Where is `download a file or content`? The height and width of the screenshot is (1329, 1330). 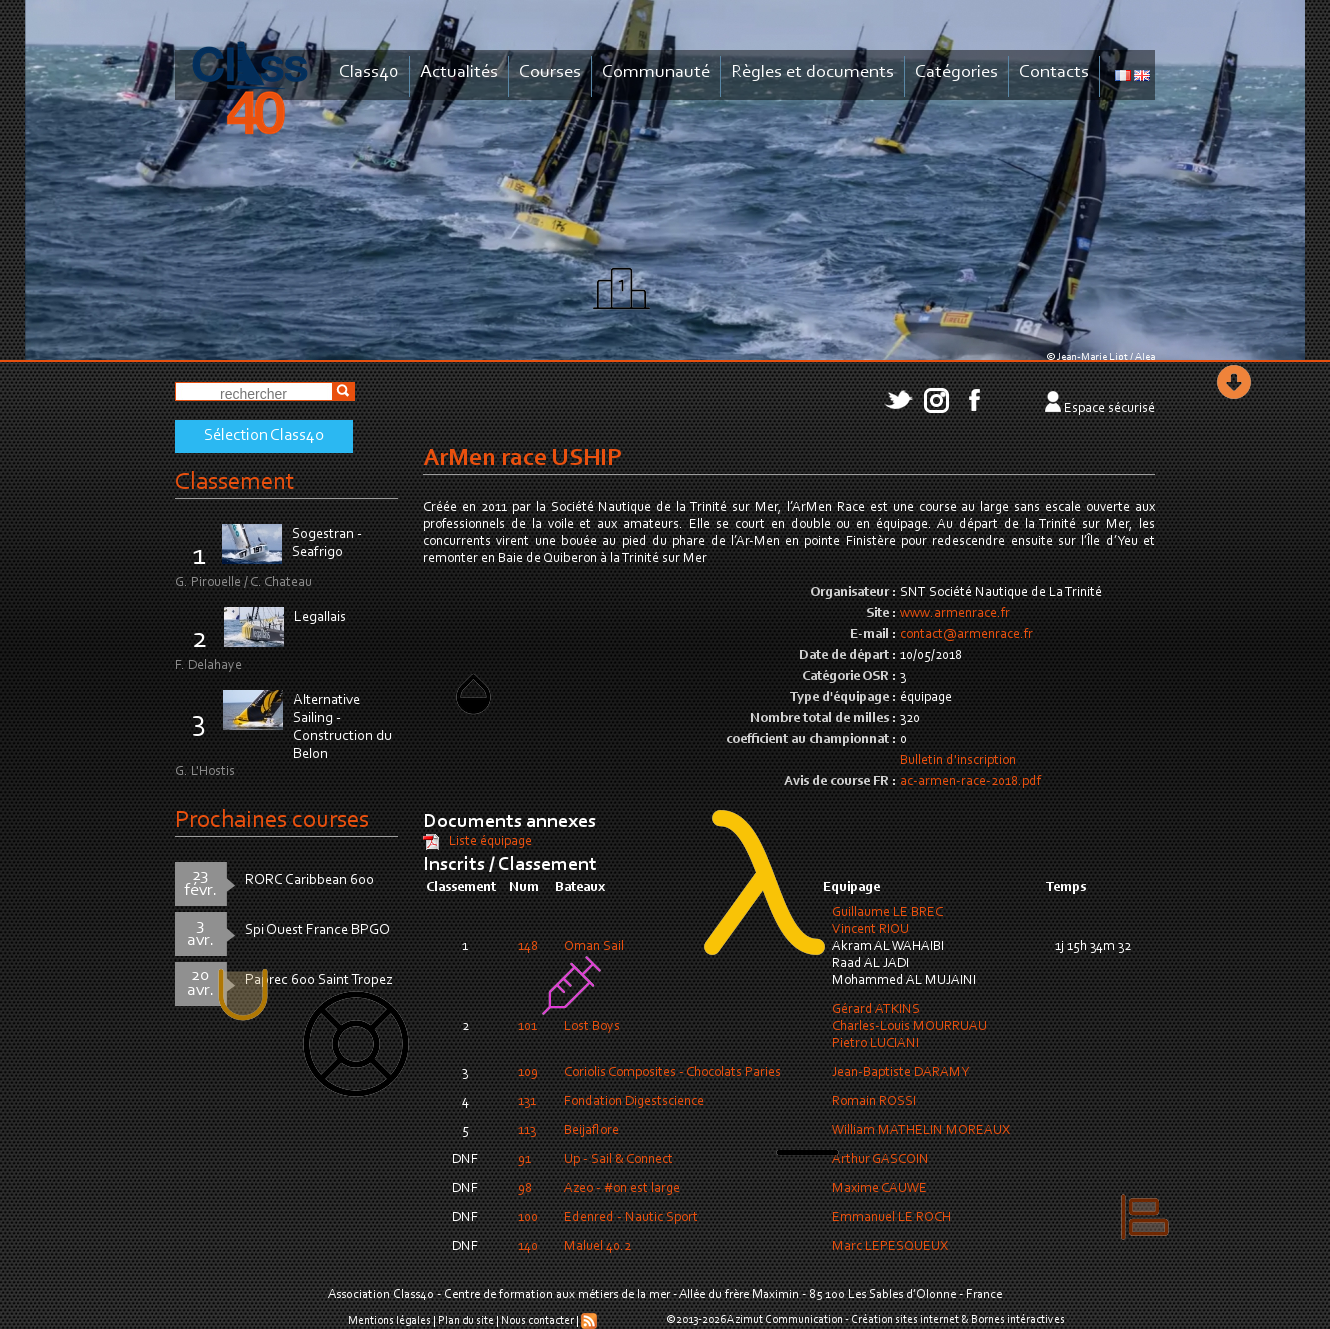 download a file or content is located at coordinates (1234, 382).